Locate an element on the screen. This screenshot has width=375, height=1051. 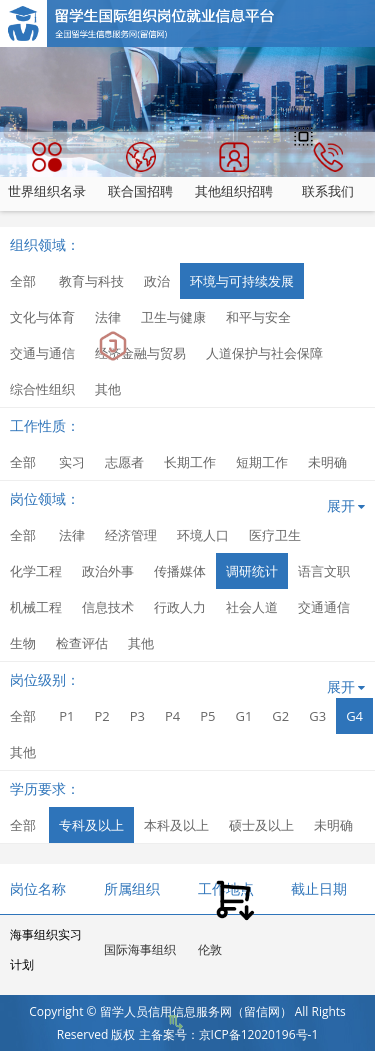
indicates scorpio zodiac sign is located at coordinates (175, 1021).